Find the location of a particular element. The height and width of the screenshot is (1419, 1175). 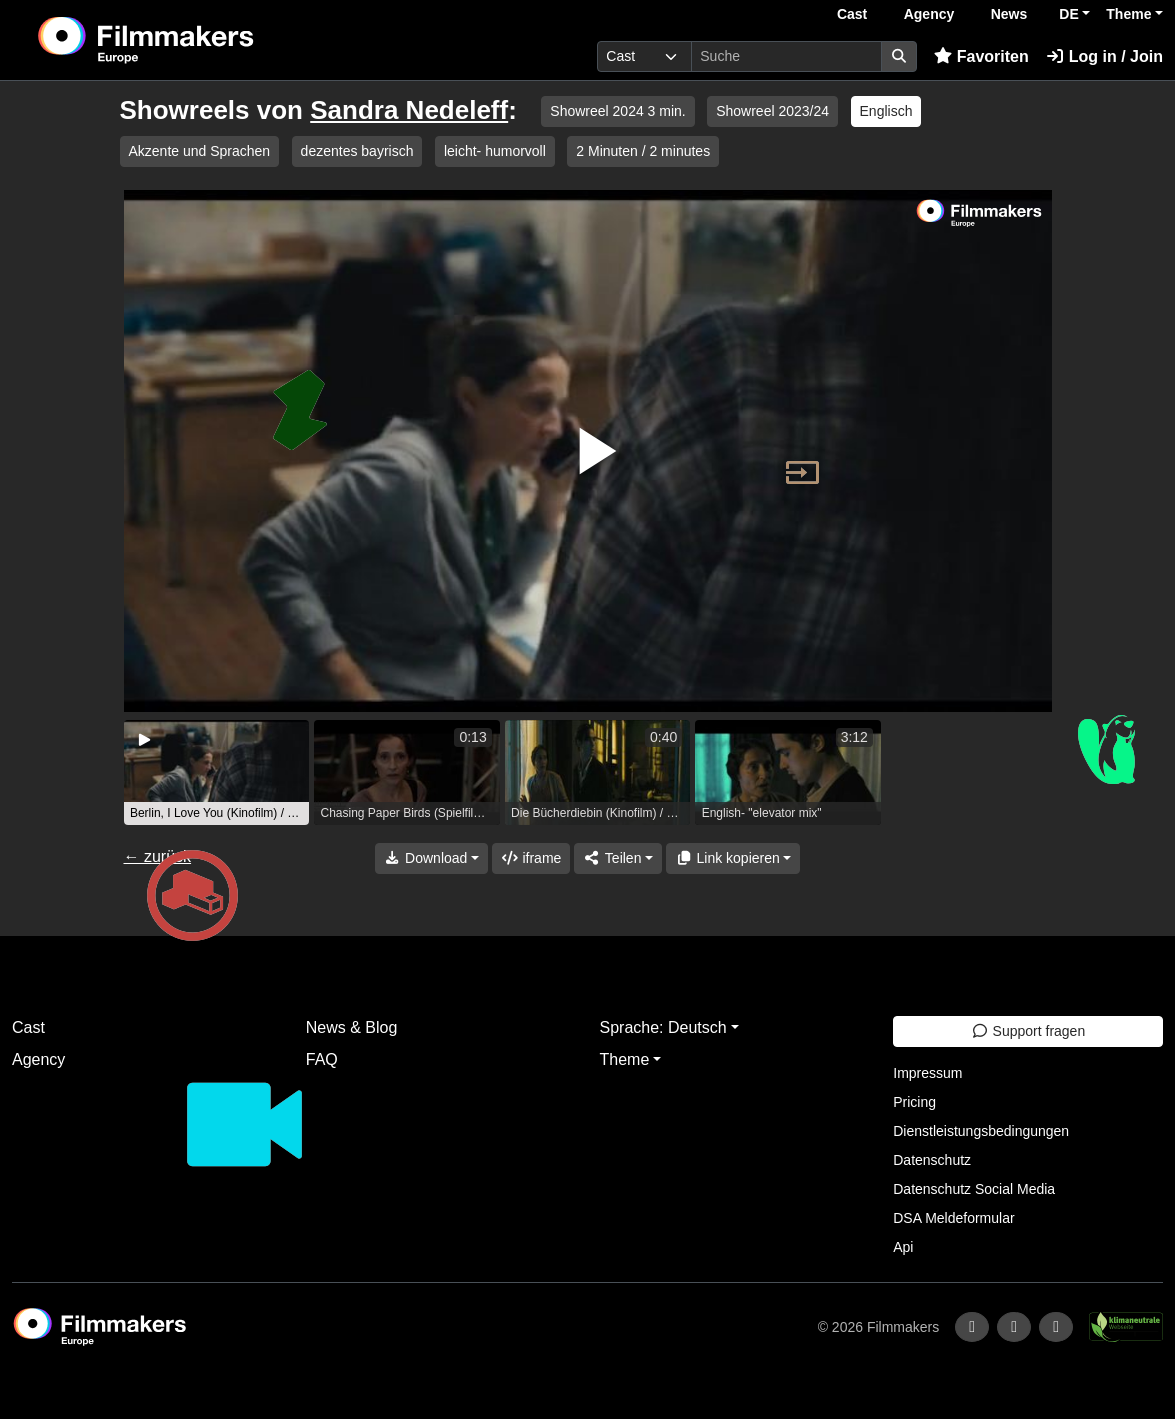

typer app logo is located at coordinates (802, 472).